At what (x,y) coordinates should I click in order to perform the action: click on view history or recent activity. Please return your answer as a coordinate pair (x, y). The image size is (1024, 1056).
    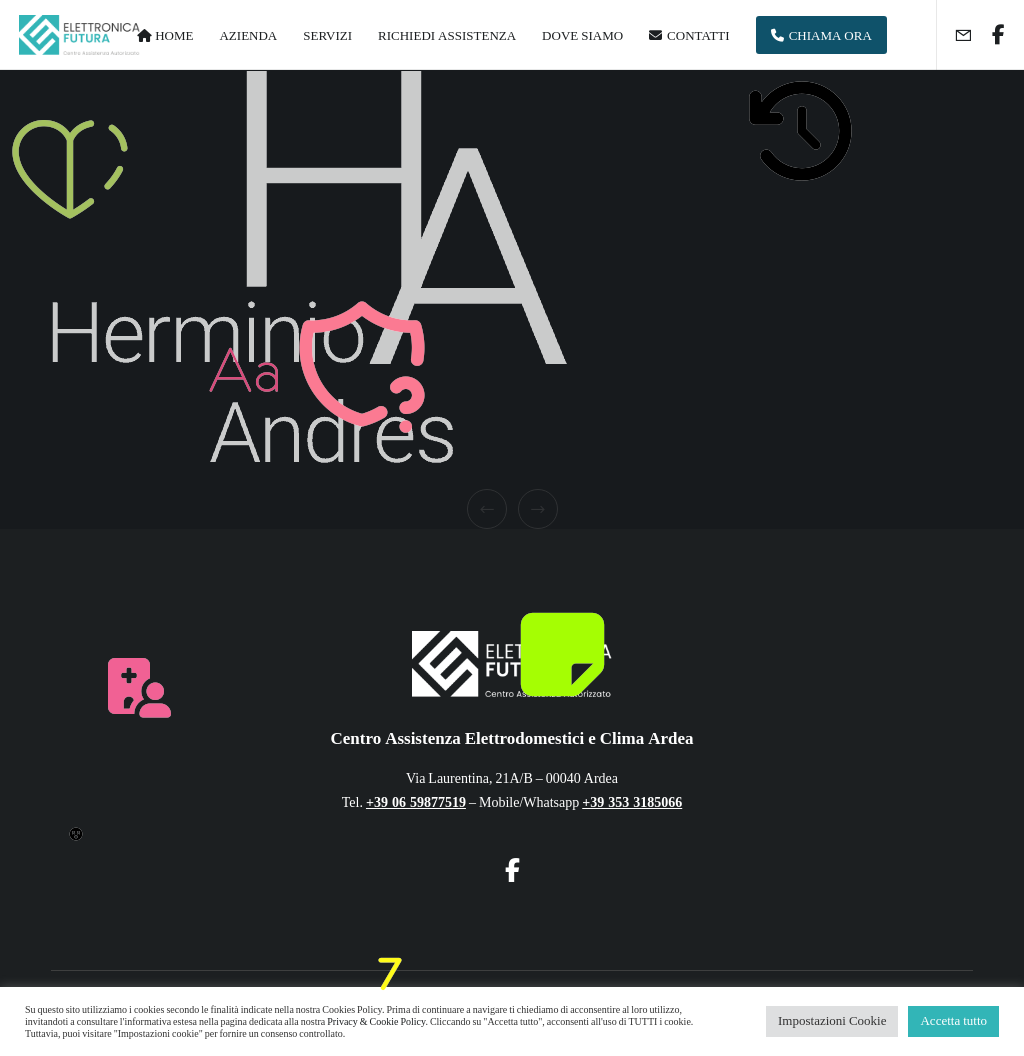
    Looking at the image, I should click on (802, 131).